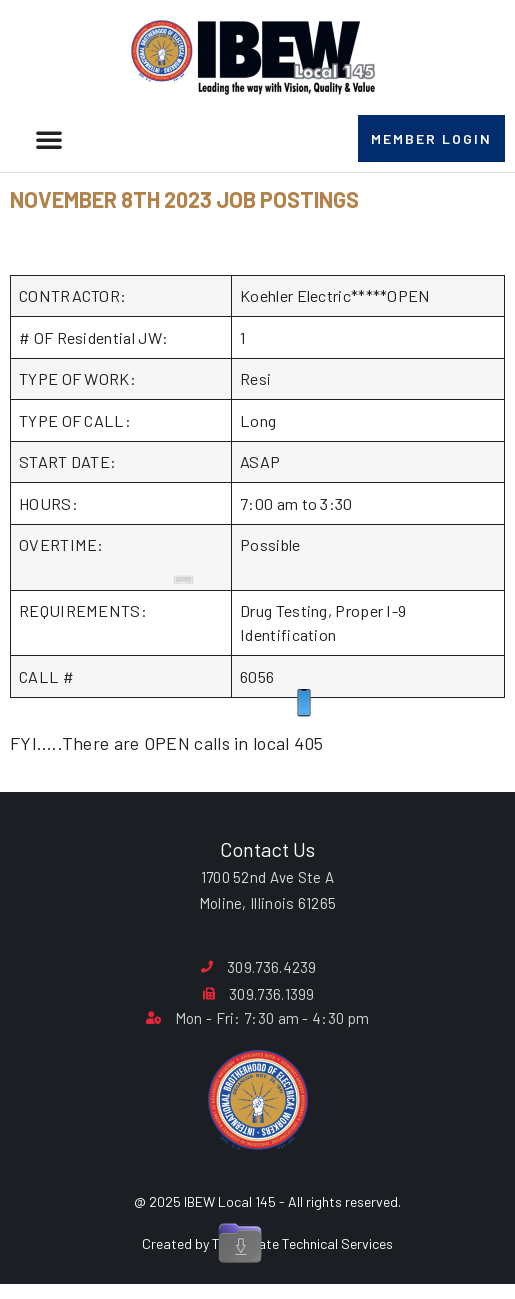 Image resolution: width=515 pixels, height=1299 pixels. Describe the element at coordinates (240, 1243) in the screenshot. I see `open your downloads folder` at that location.